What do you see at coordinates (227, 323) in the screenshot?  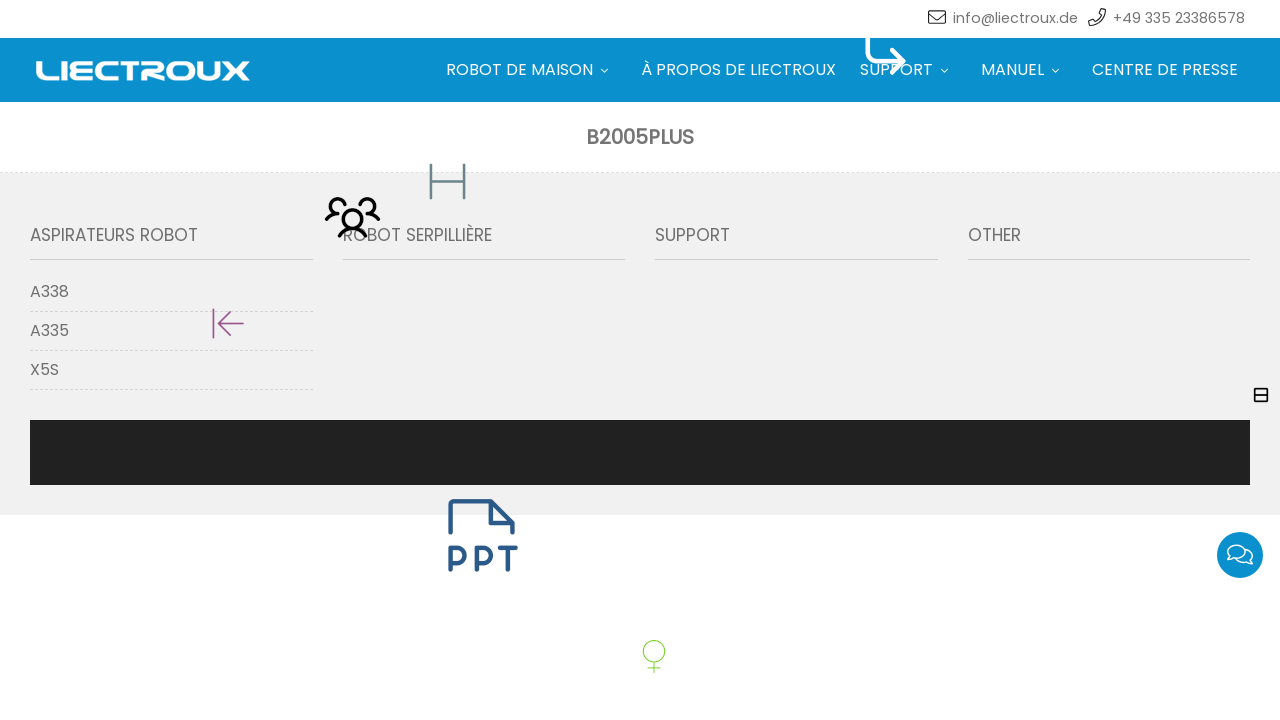 I see `go back to the beginning` at bounding box center [227, 323].